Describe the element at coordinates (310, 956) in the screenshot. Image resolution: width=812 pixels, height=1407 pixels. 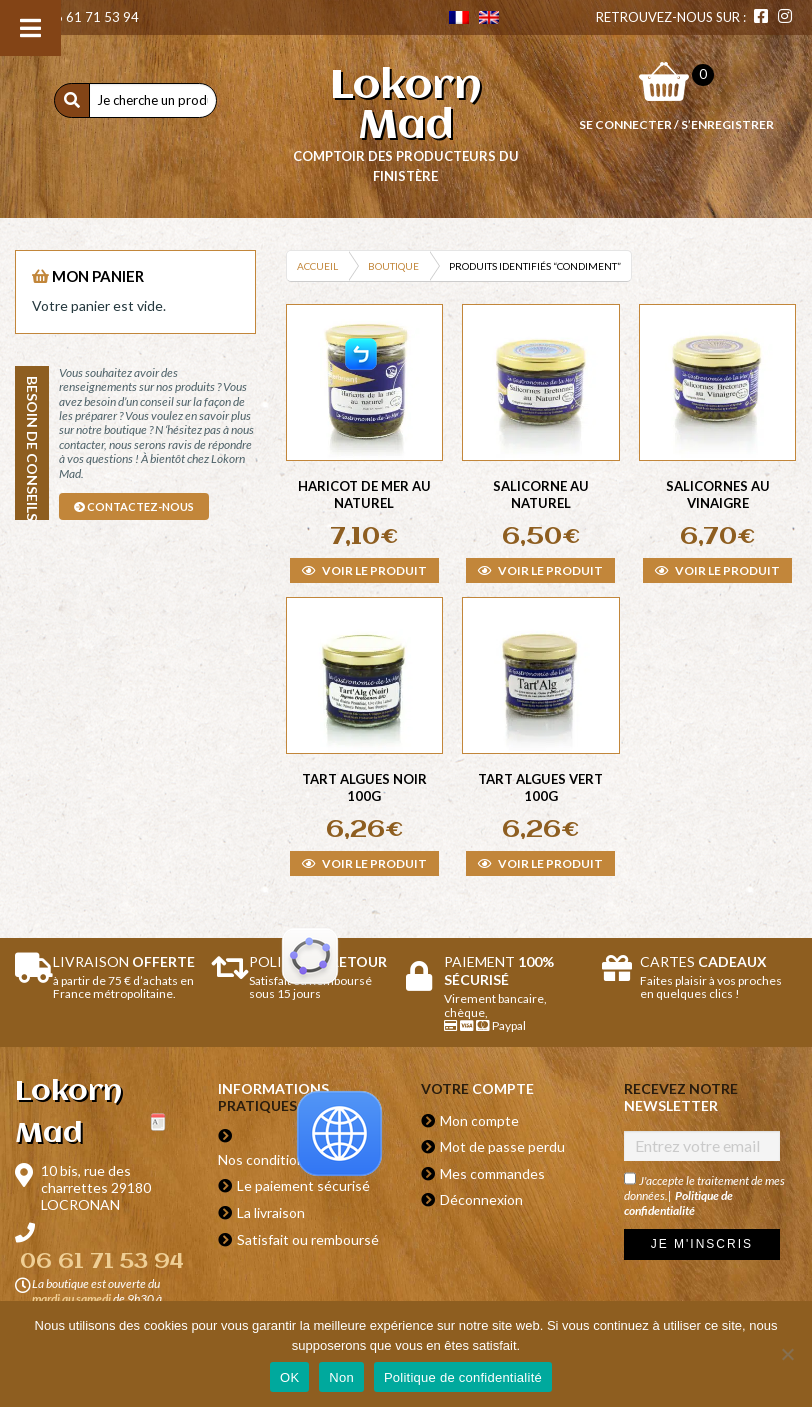
I see `open geogebra mathematics application` at that location.